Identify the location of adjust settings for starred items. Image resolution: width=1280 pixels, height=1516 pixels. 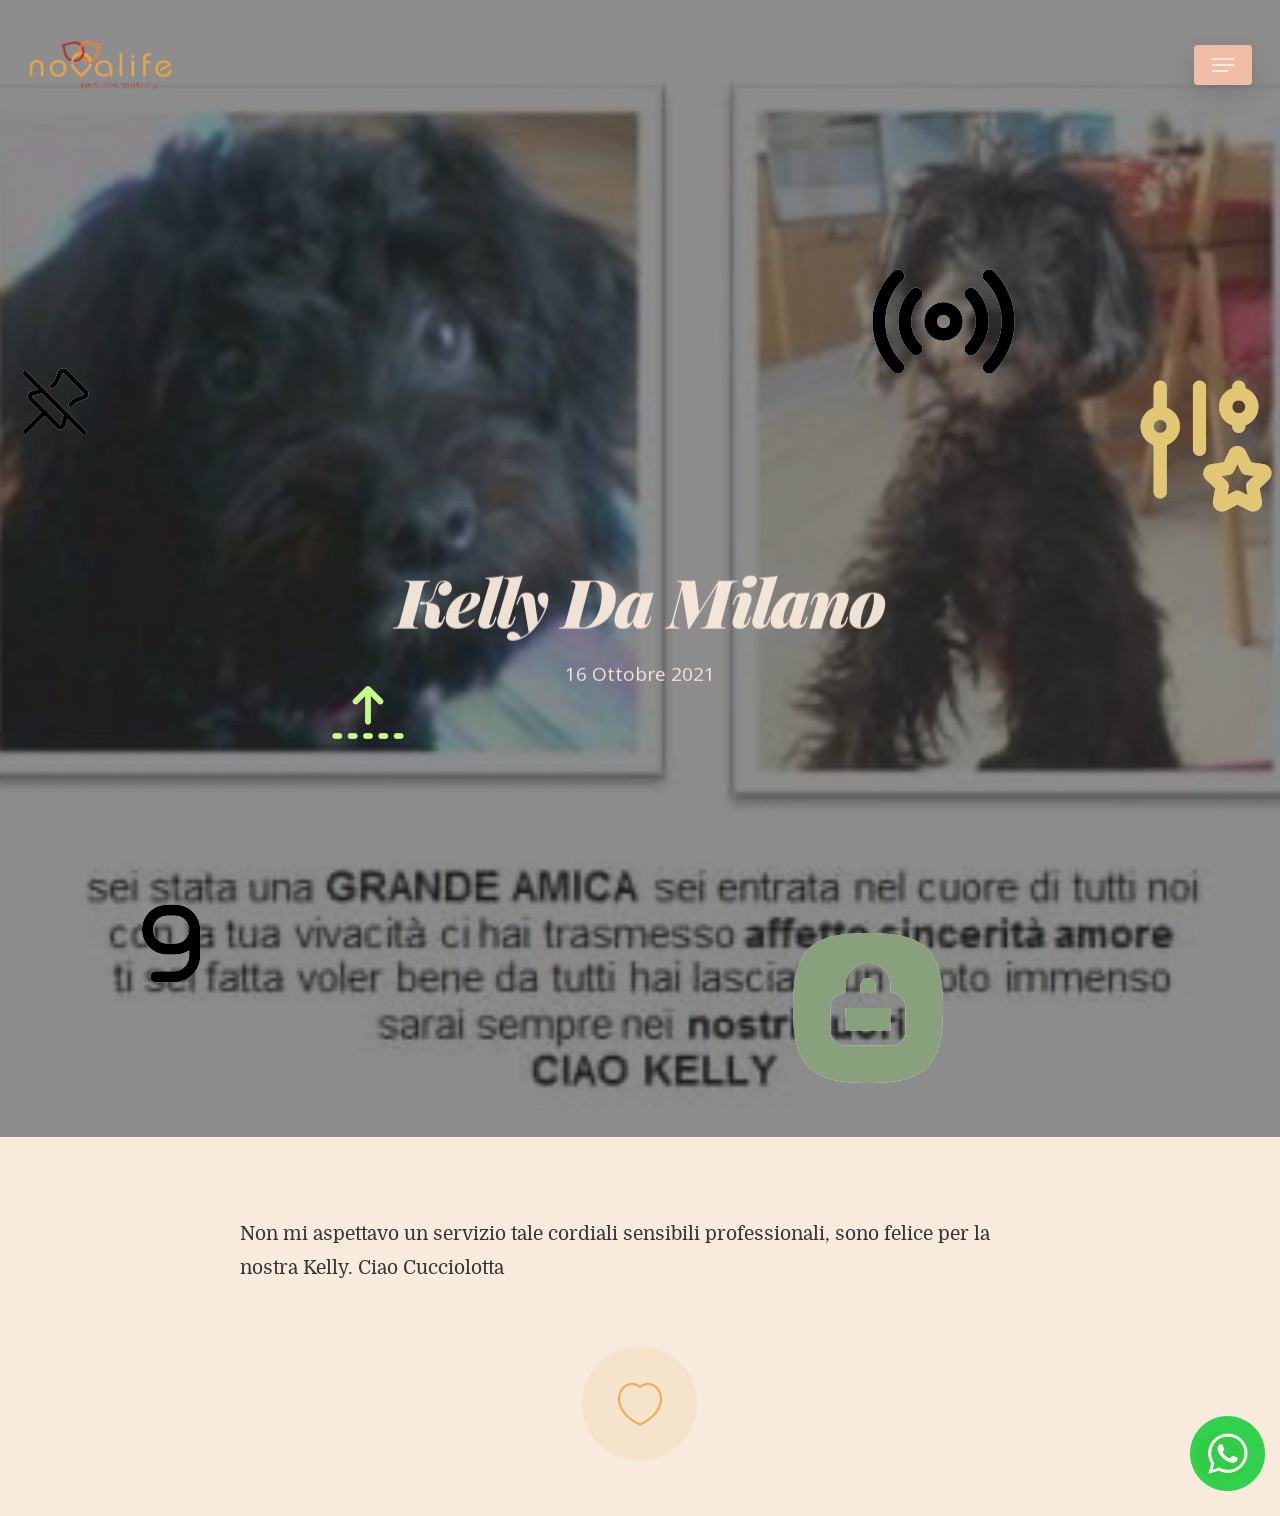
(1199, 439).